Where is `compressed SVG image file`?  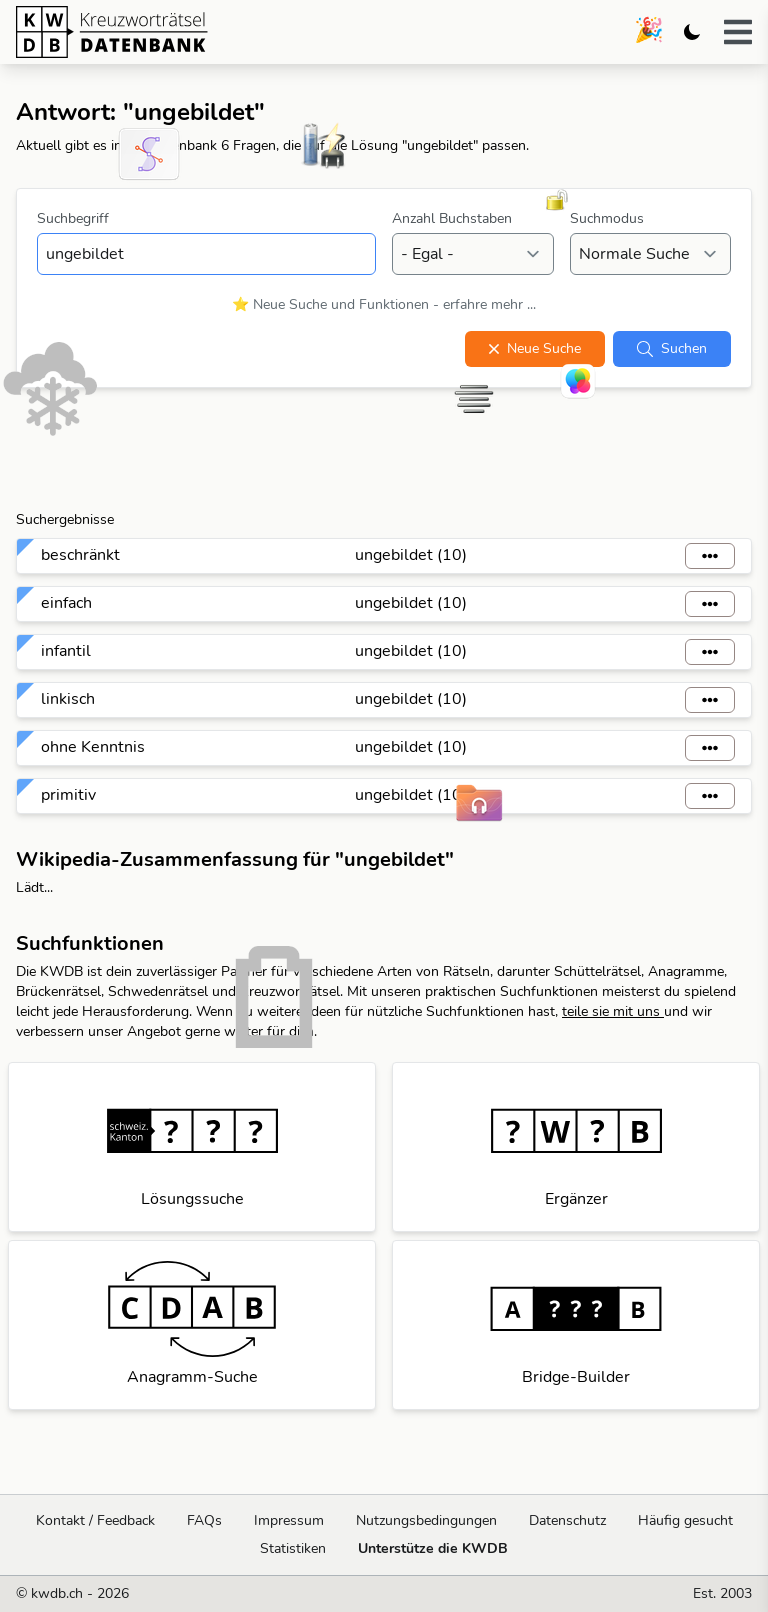
compressed SVG image file is located at coordinates (149, 152).